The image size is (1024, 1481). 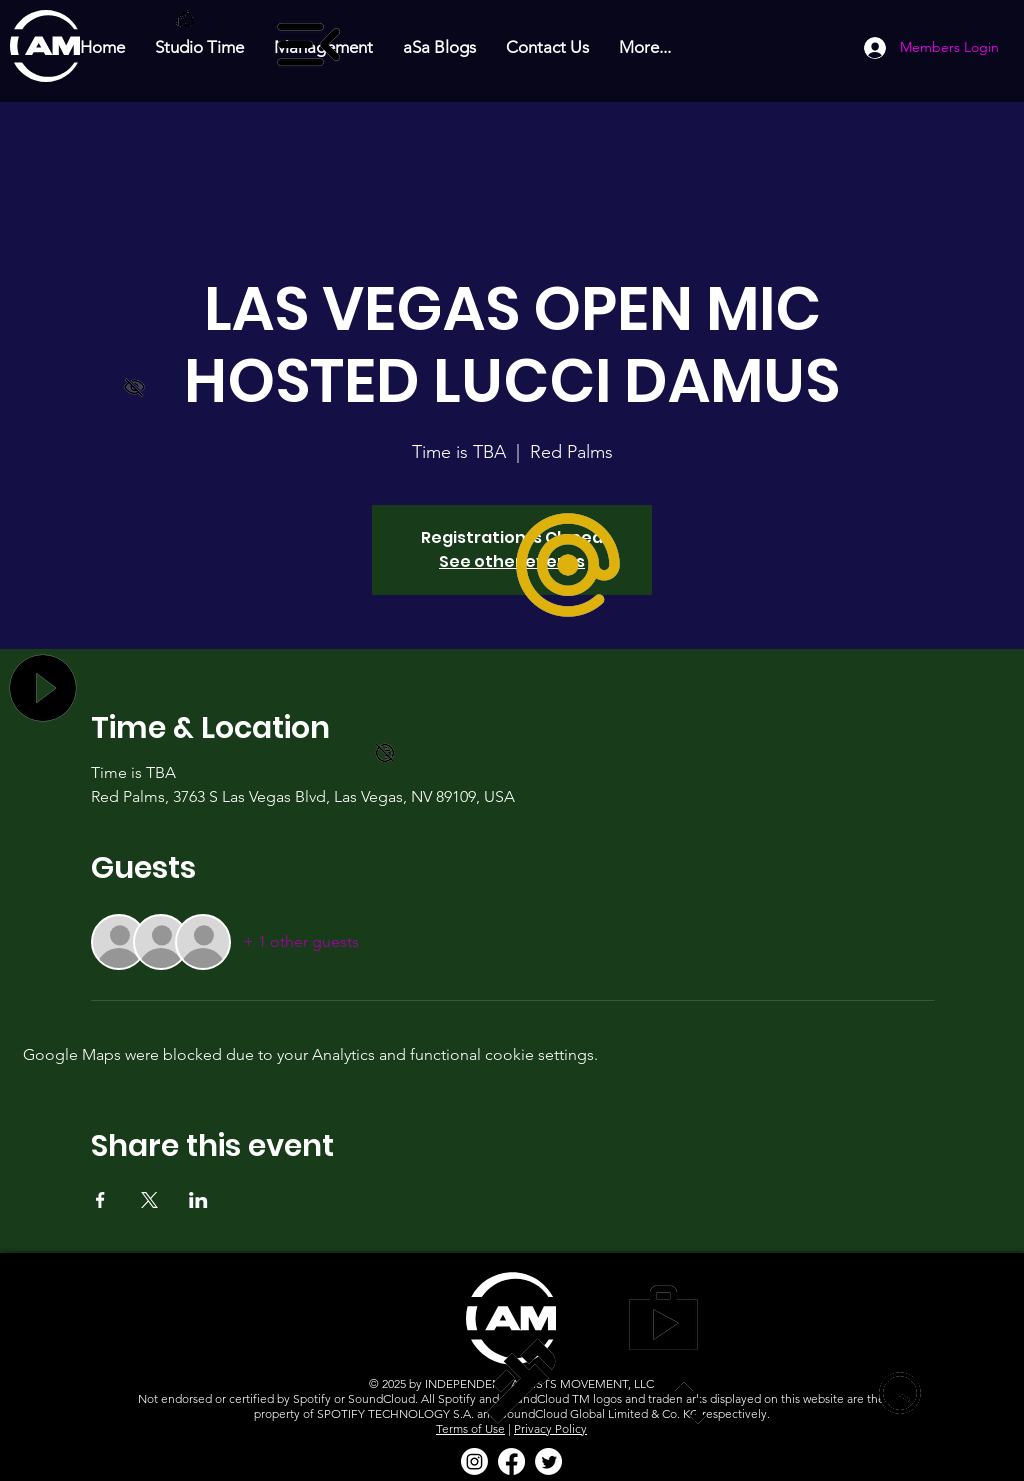 What do you see at coordinates (521, 1381) in the screenshot?
I see `access plumbing services or repairs` at bounding box center [521, 1381].